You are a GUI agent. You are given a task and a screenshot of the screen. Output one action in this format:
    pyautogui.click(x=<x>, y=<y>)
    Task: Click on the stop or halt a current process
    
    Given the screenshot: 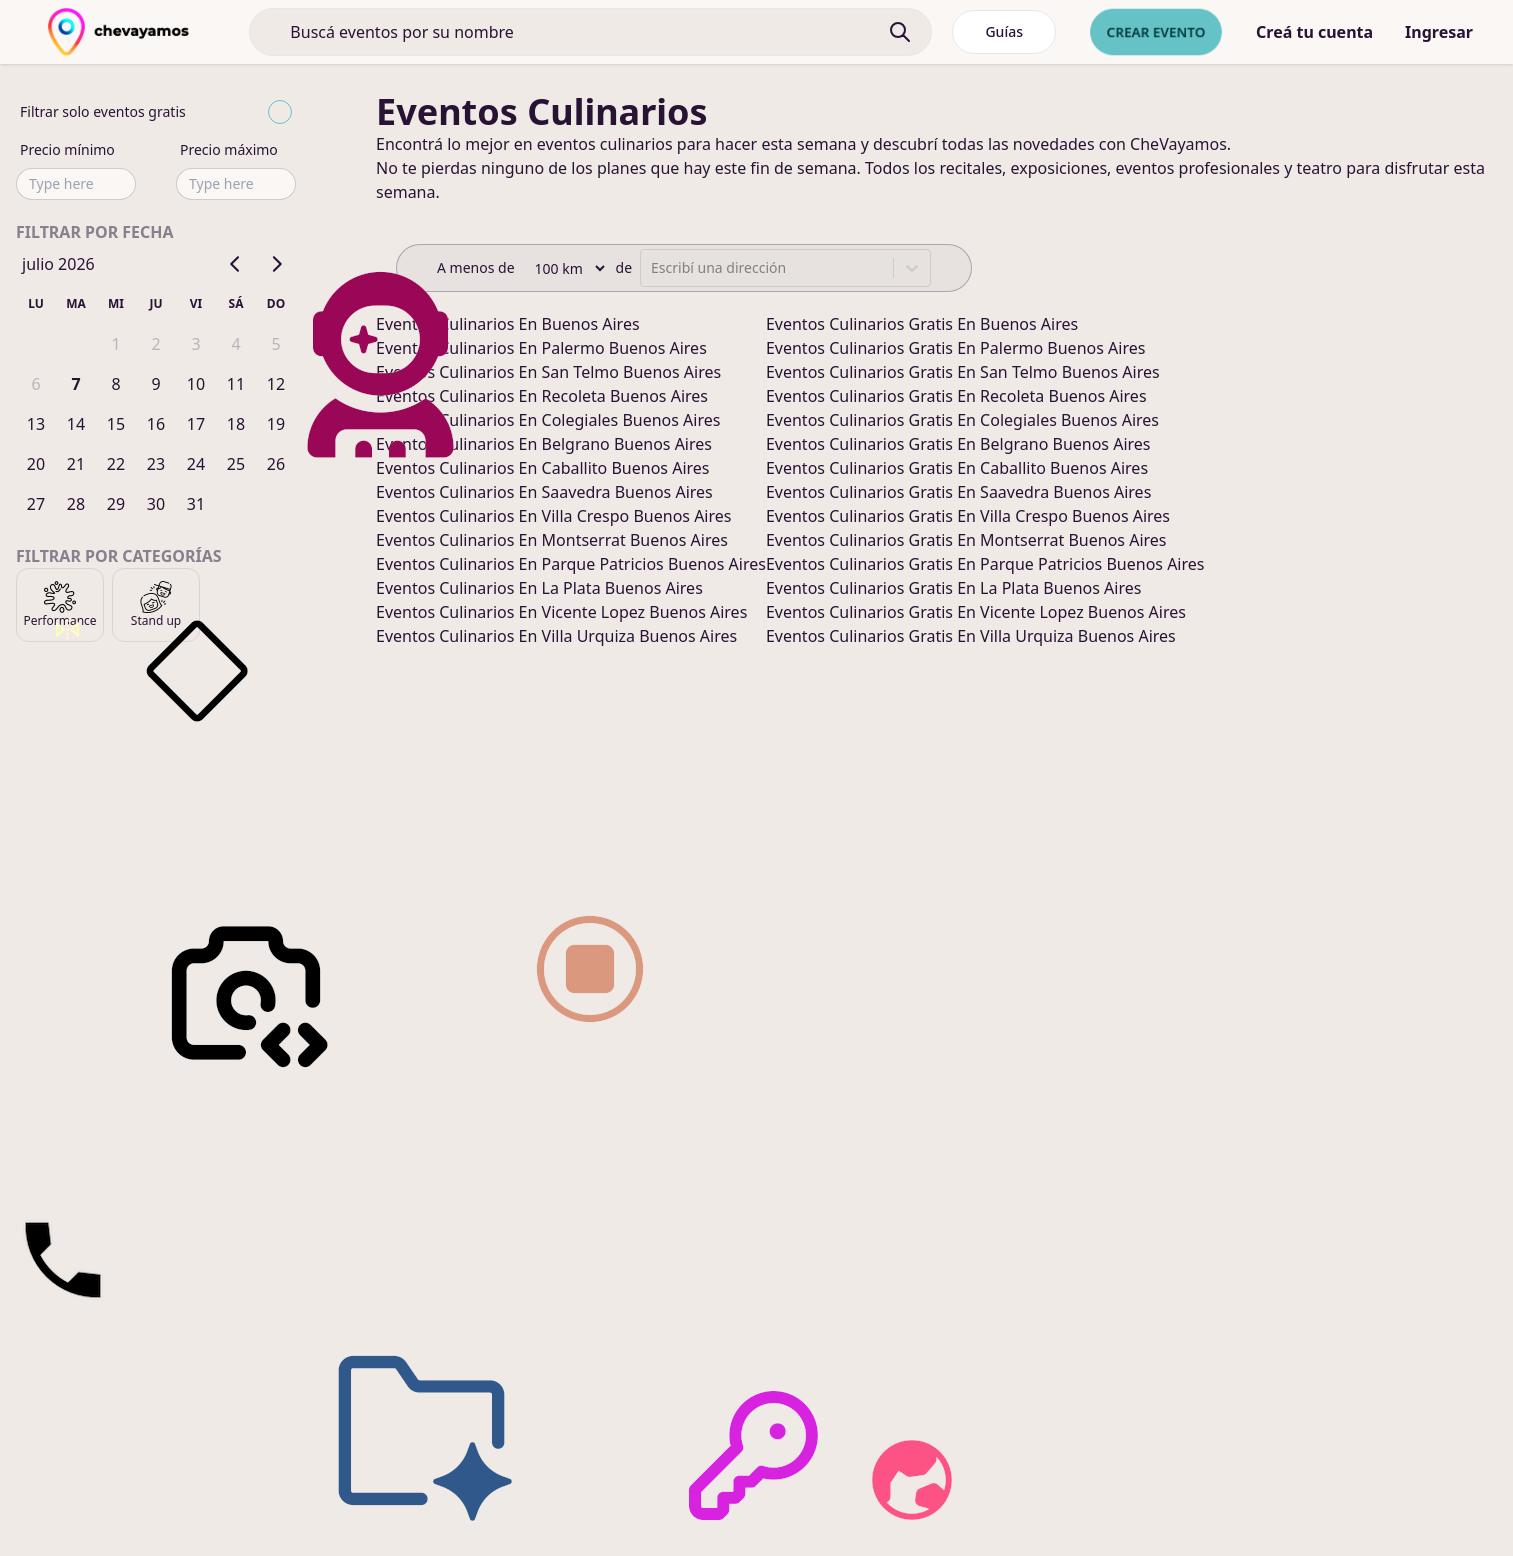 What is the action you would take?
    pyautogui.click(x=590, y=969)
    